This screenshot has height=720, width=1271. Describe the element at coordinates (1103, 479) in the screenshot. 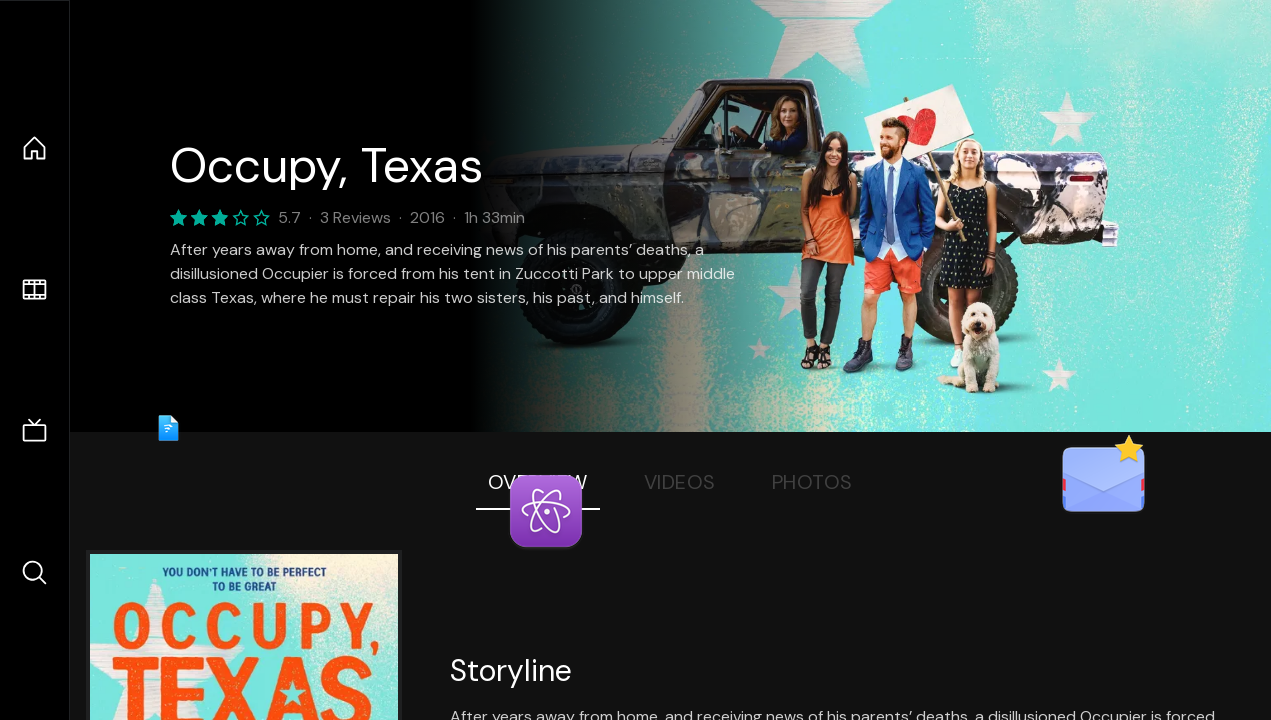

I see `mark email as unread` at that location.